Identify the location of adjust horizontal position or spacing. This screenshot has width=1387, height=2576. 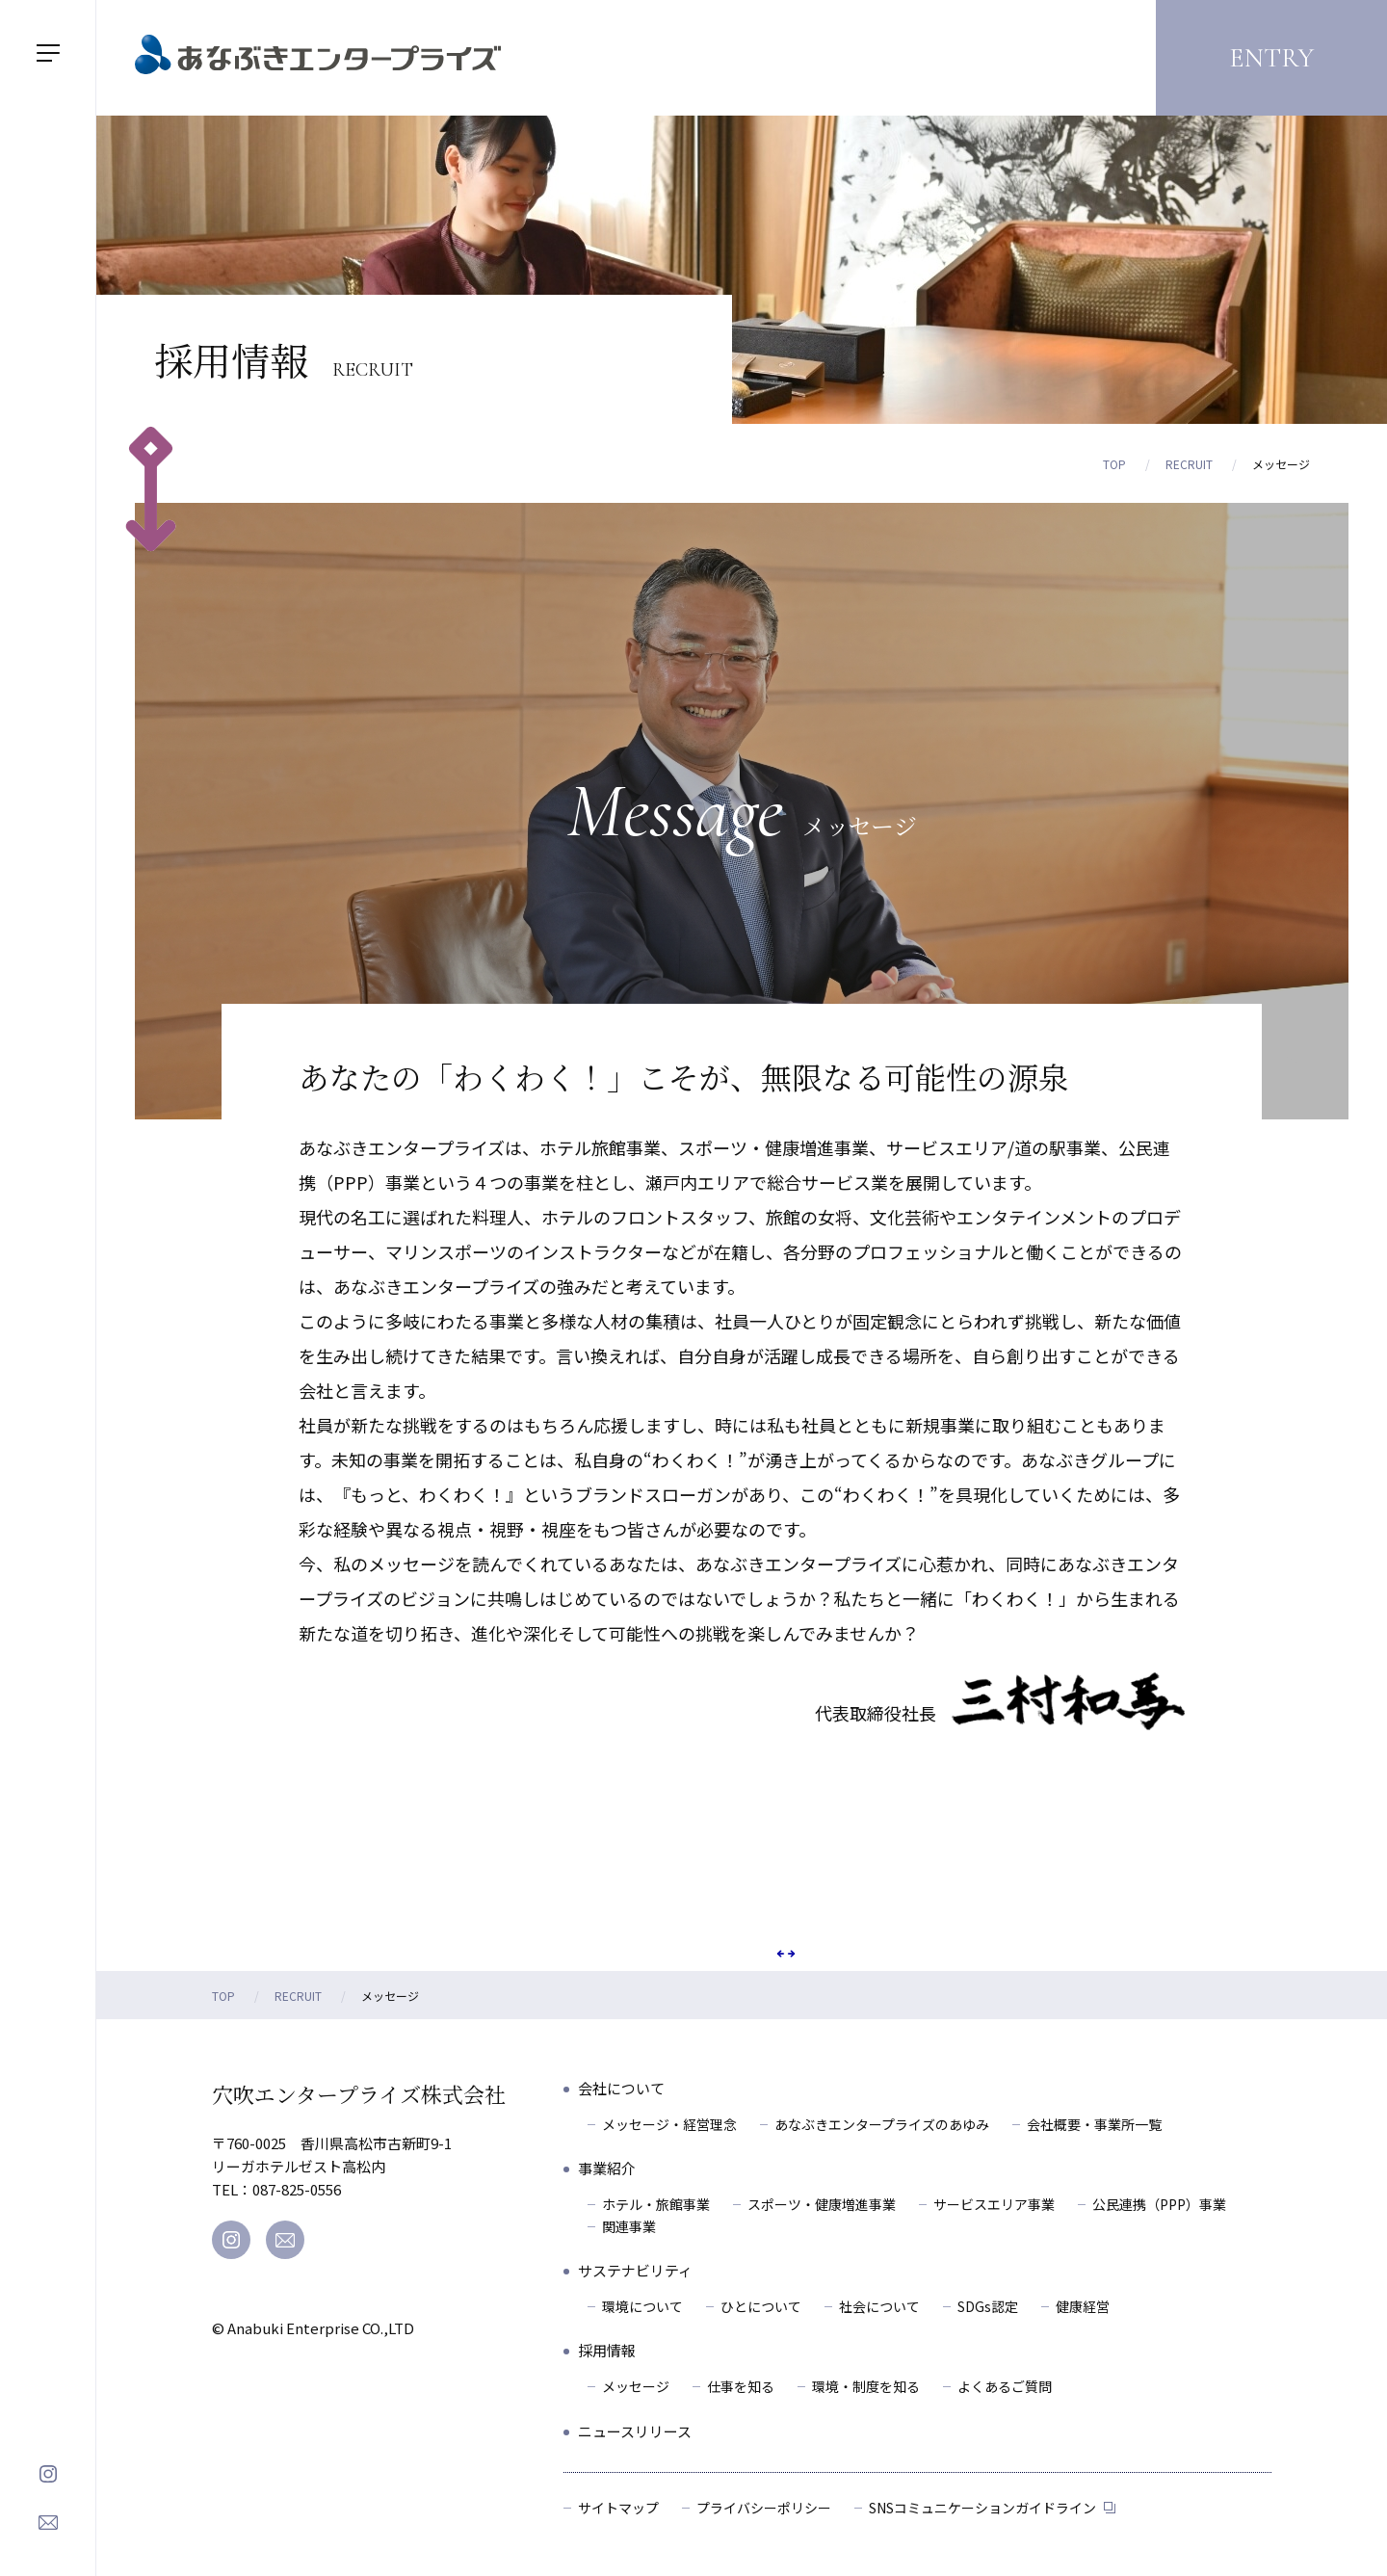
(786, 1954).